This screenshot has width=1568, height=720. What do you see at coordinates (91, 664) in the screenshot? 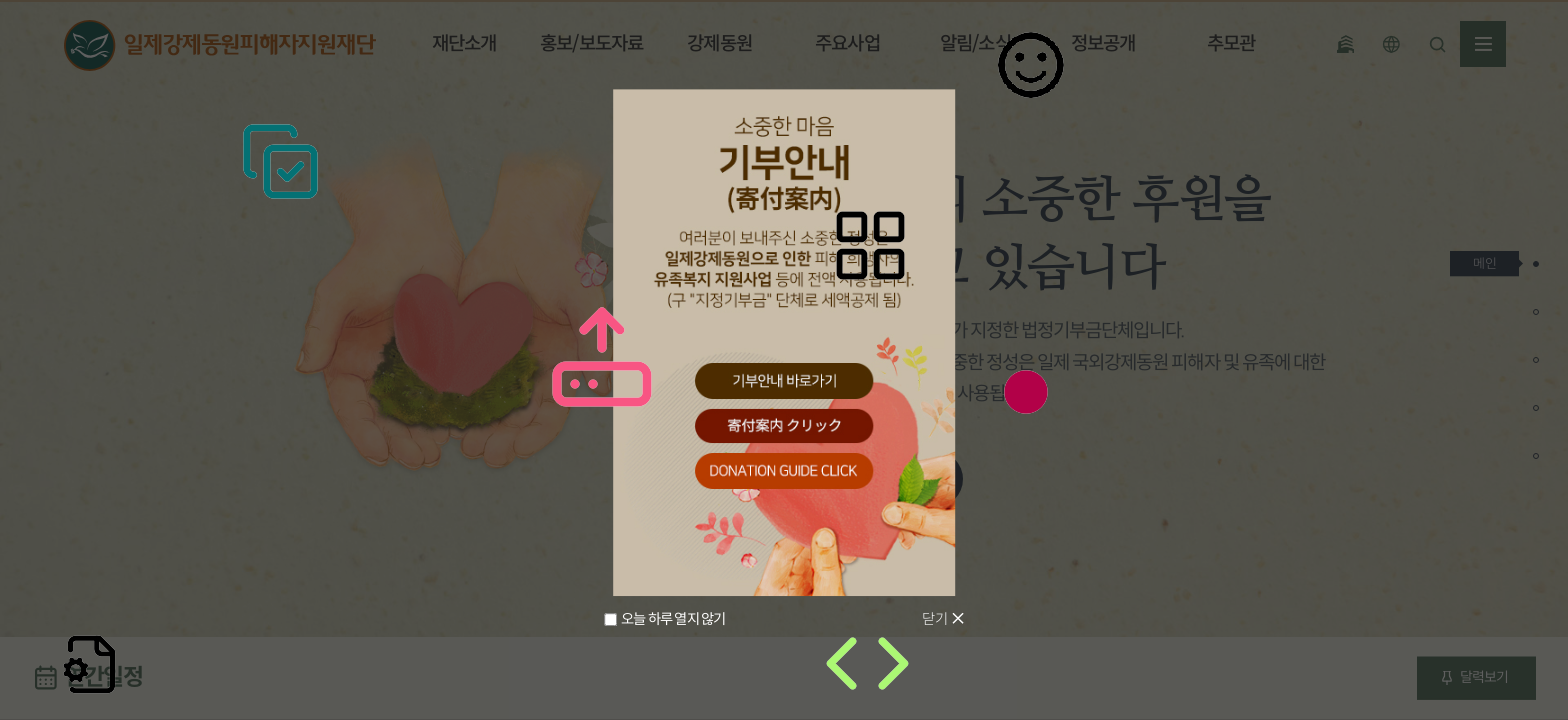
I see `access file settings or configuration` at bounding box center [91, 664].